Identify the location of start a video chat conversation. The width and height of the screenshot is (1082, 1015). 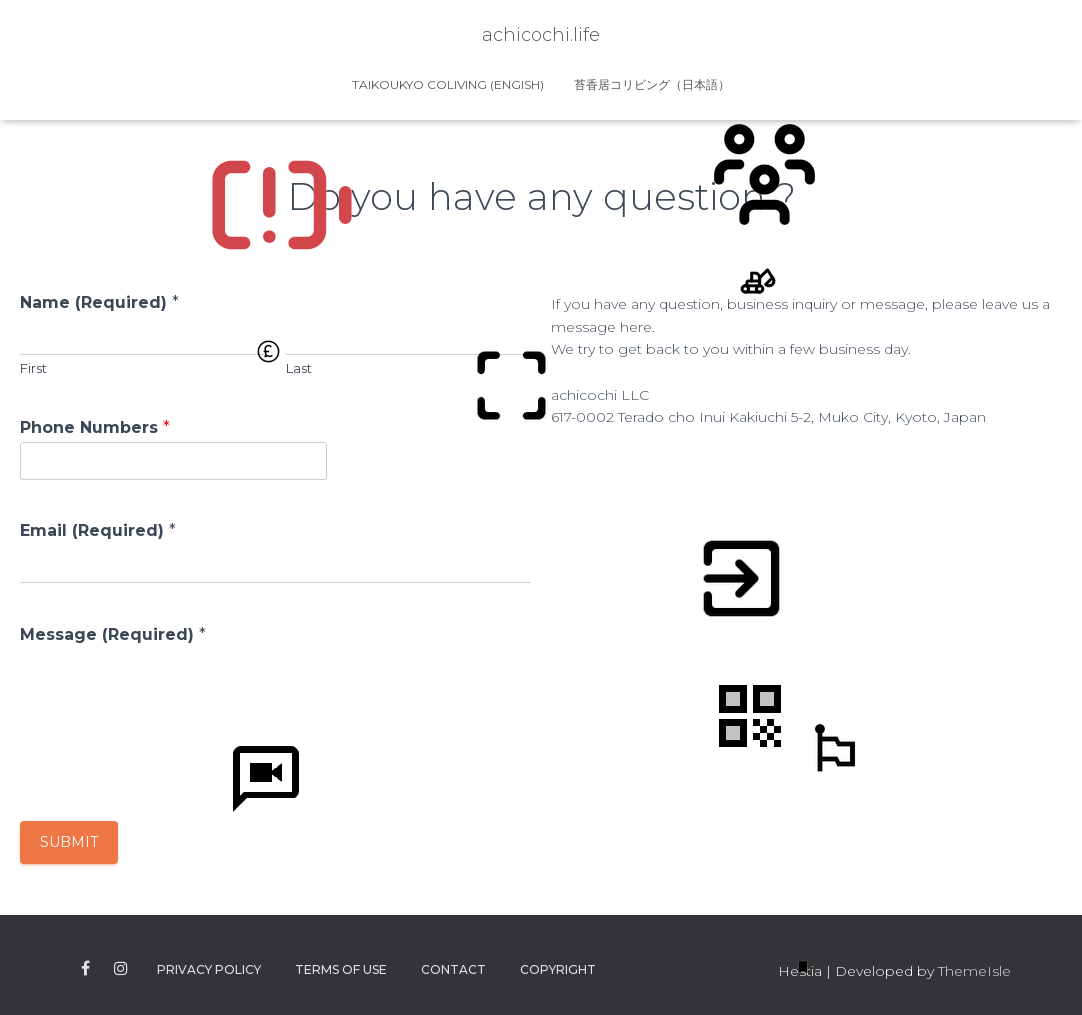
(266, 779).